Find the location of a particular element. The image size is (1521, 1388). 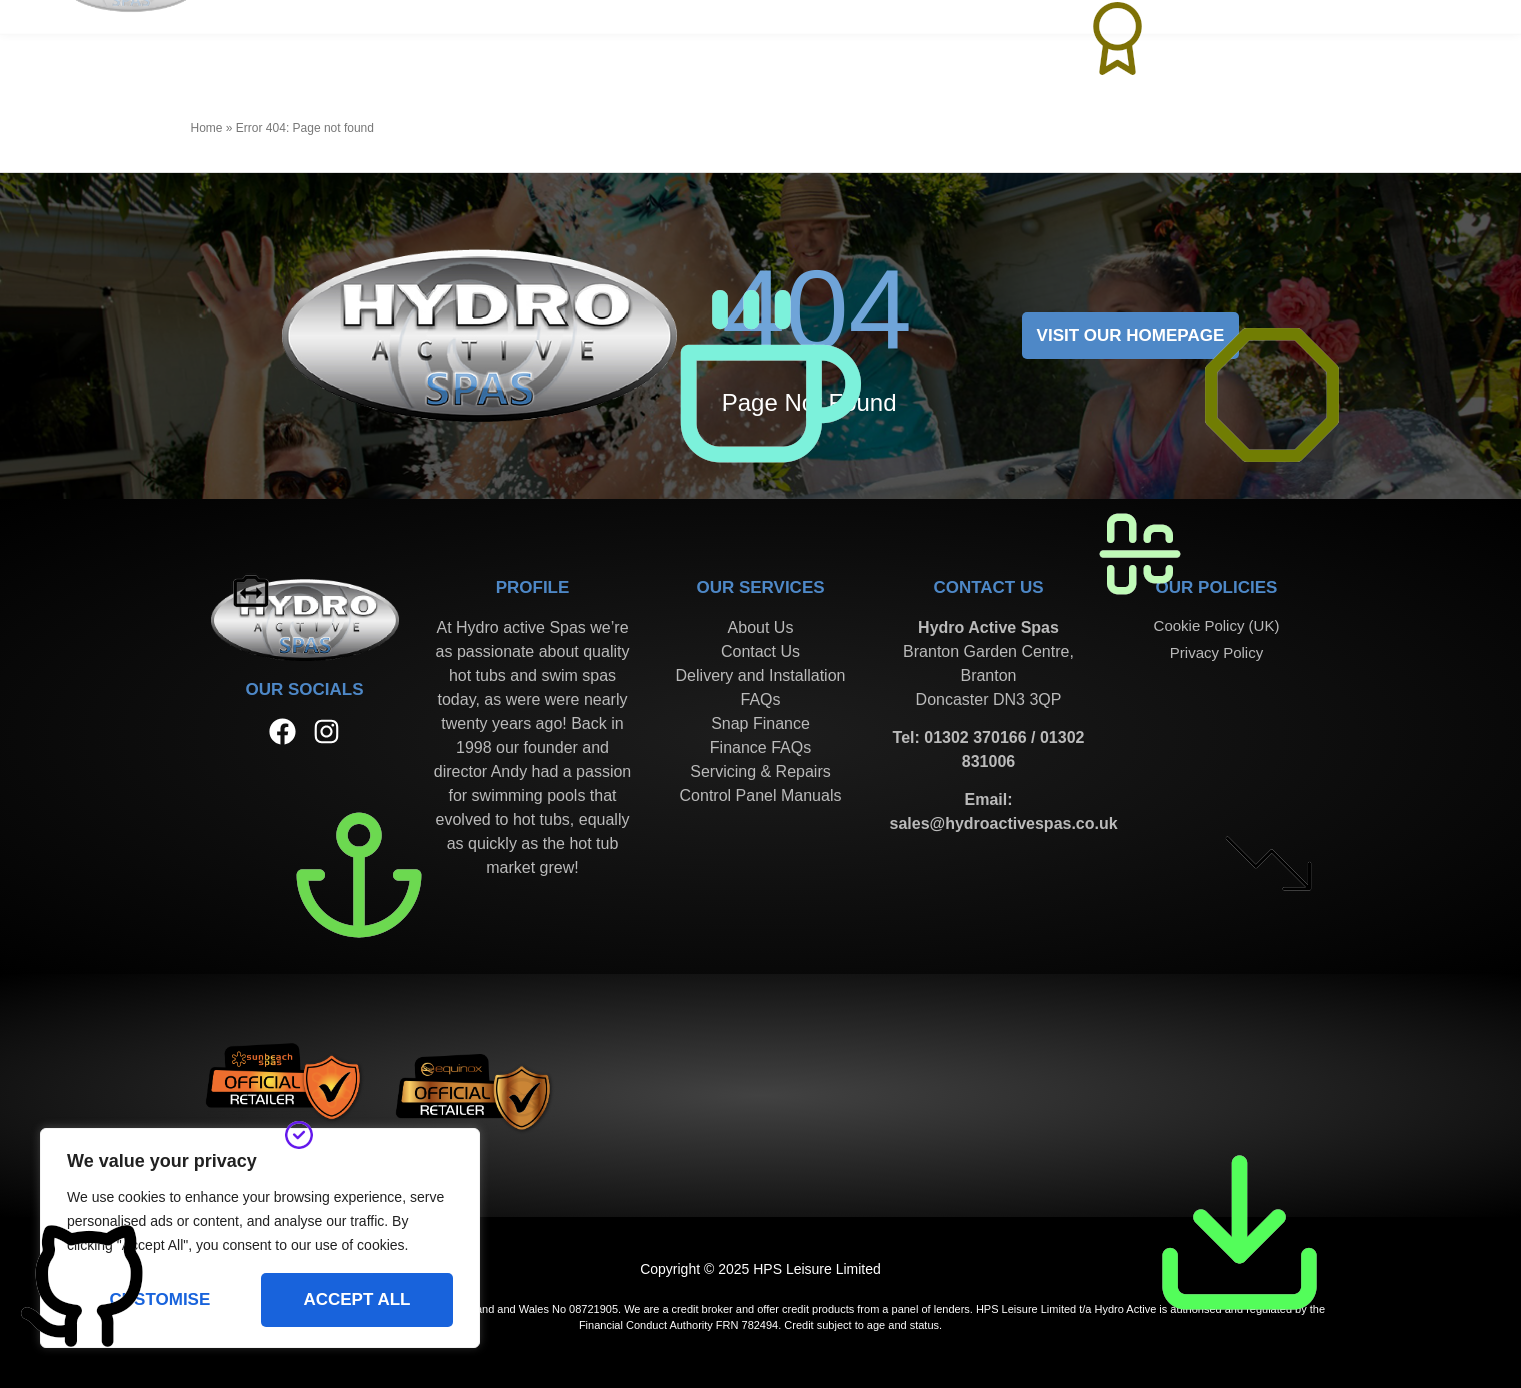

download a file or document is located at coordinates (1239, 1232).